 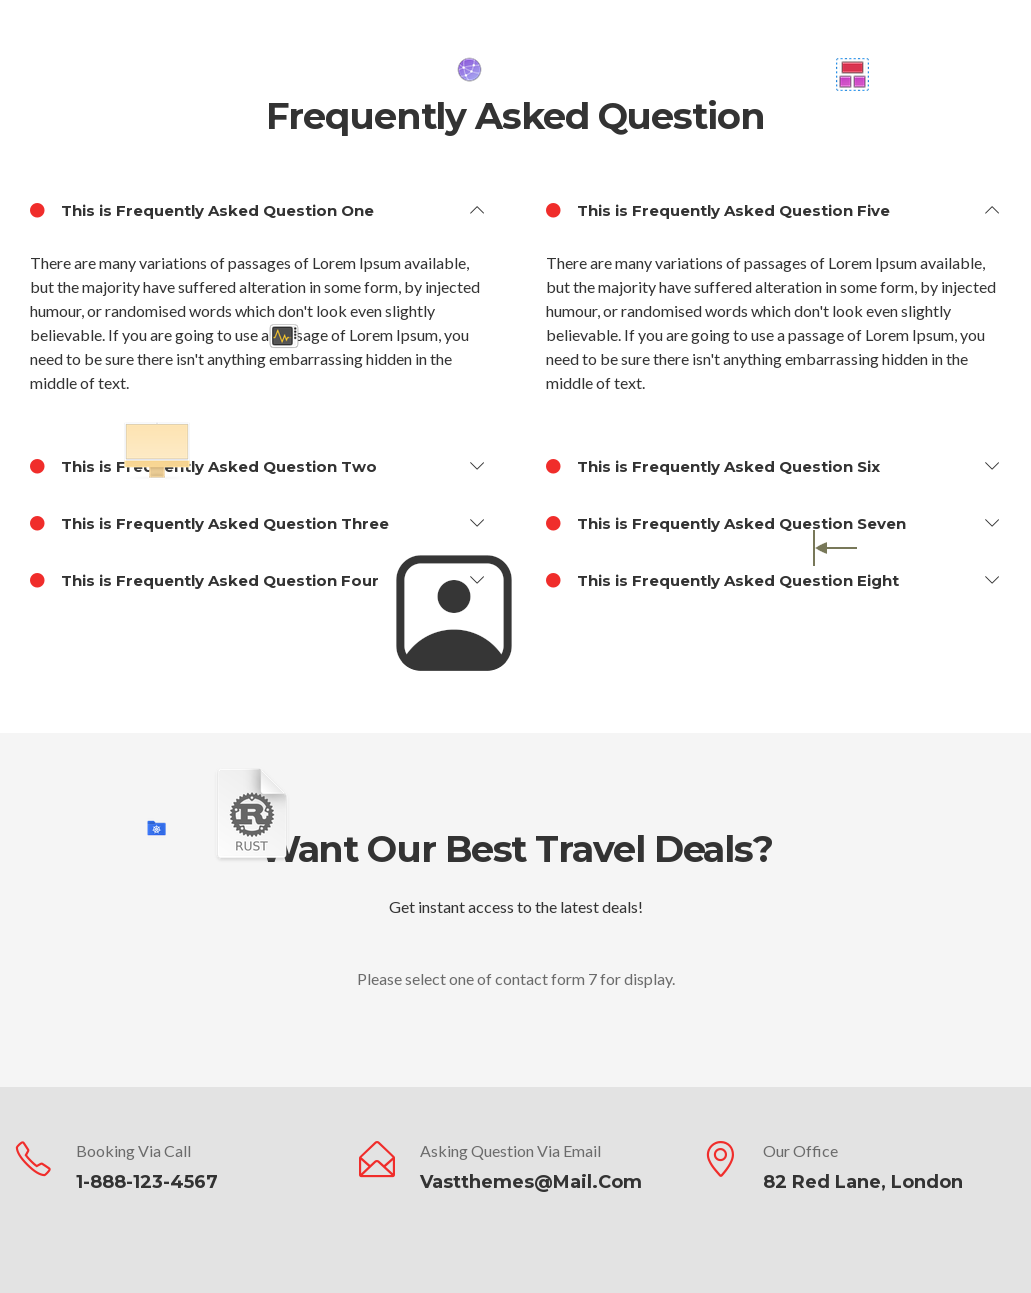 What do you see at coordinates (156, 828) in the screenshot?
I see `open kubernetes project files` at bounding box center [156, 828].